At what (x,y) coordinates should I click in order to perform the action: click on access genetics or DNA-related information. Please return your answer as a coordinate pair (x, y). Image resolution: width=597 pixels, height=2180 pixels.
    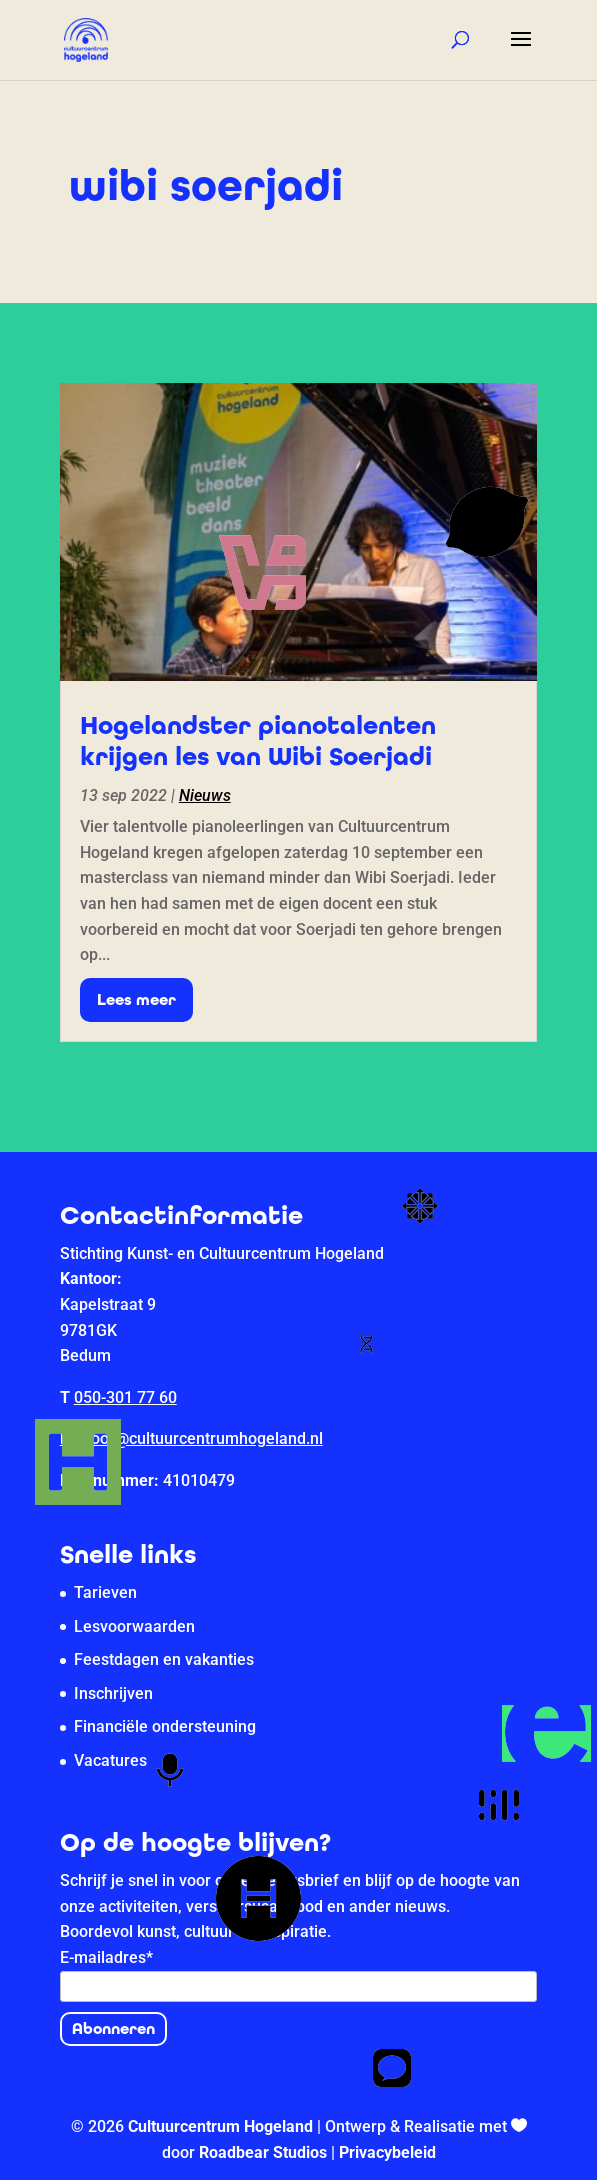
    Looking at the image, I should click on (366, 1343).